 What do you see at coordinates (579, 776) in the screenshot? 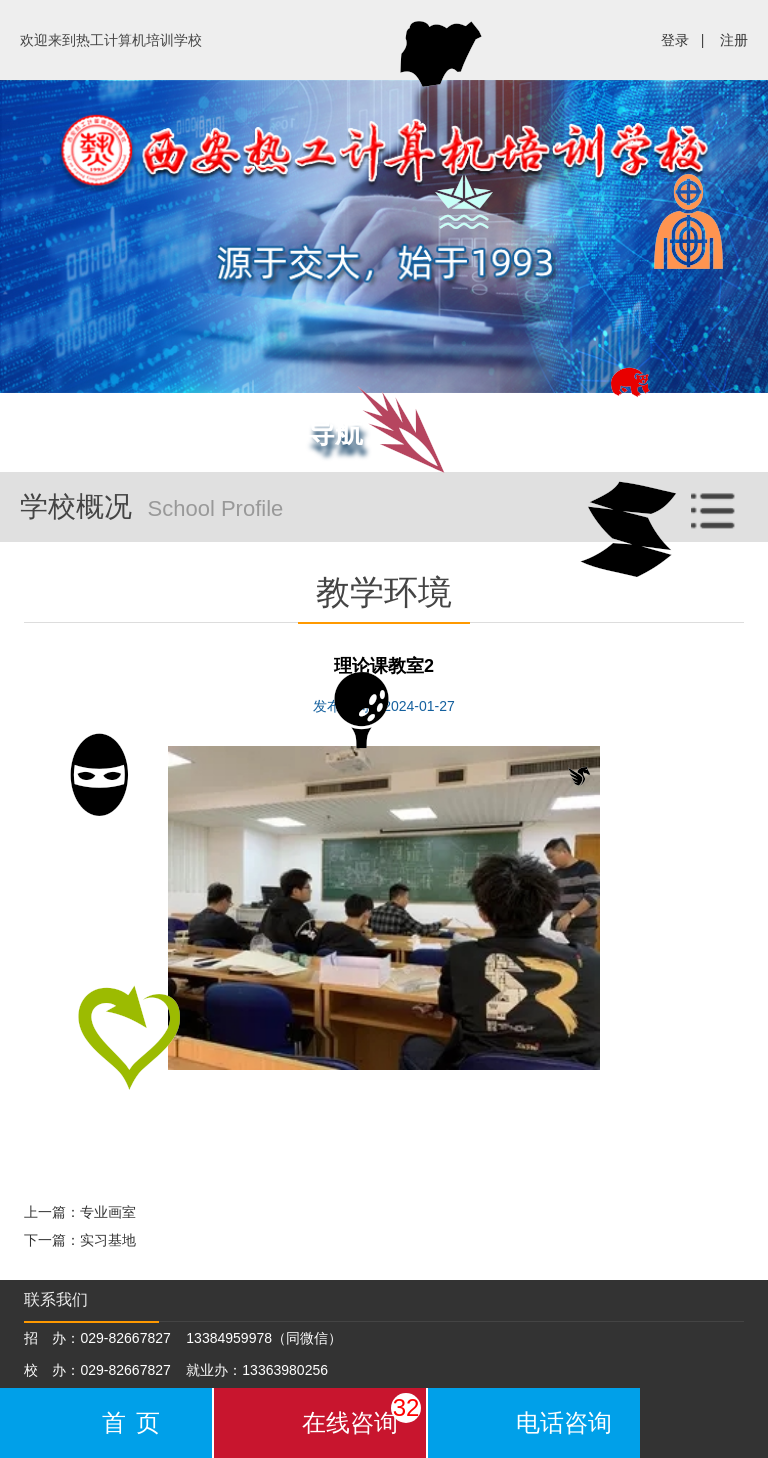
I see `mythical creature or fantasy game element` at bounding box center [579, 776].